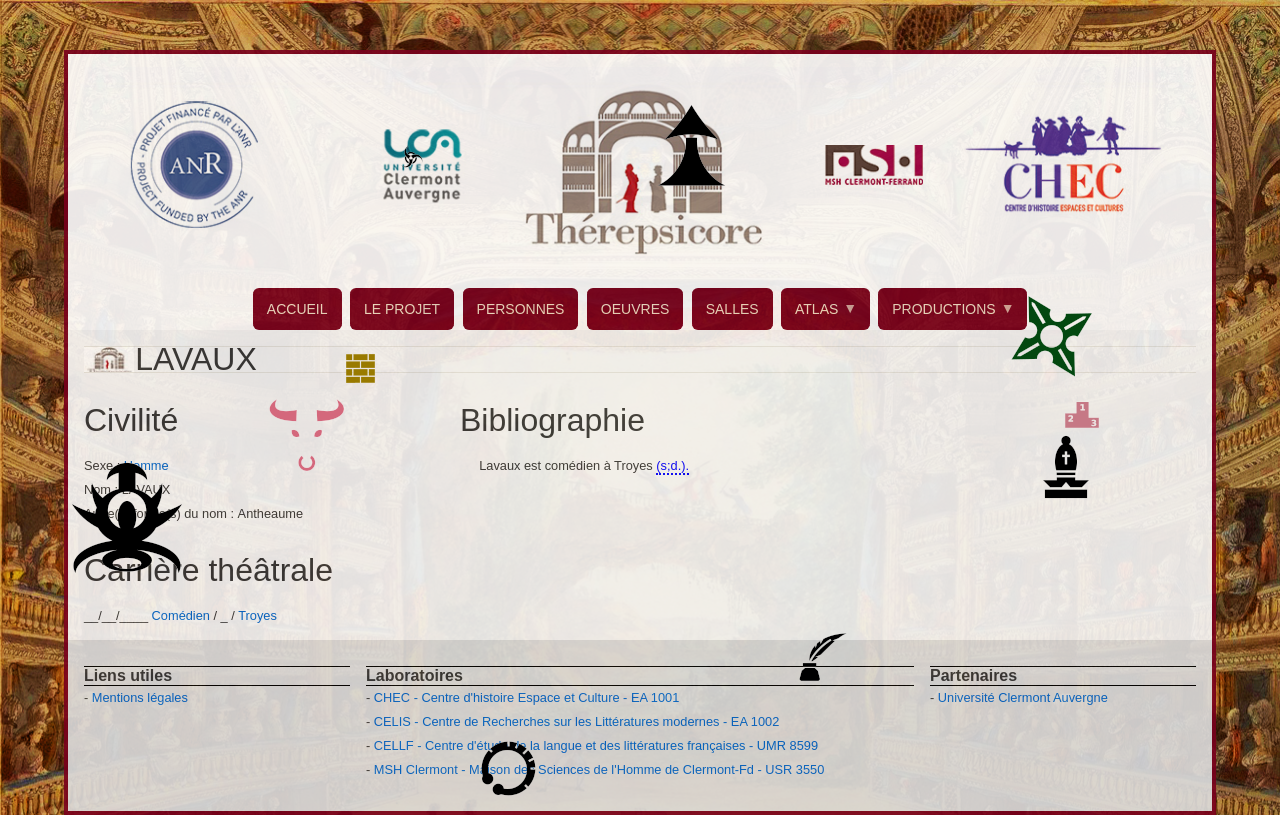 The height and width of the screenshot is (815, 1280). What do you see at coordinates (1082, 411) in the screenshot?
I see `view leaderboard rankings` at bounding box center [1082, 411].